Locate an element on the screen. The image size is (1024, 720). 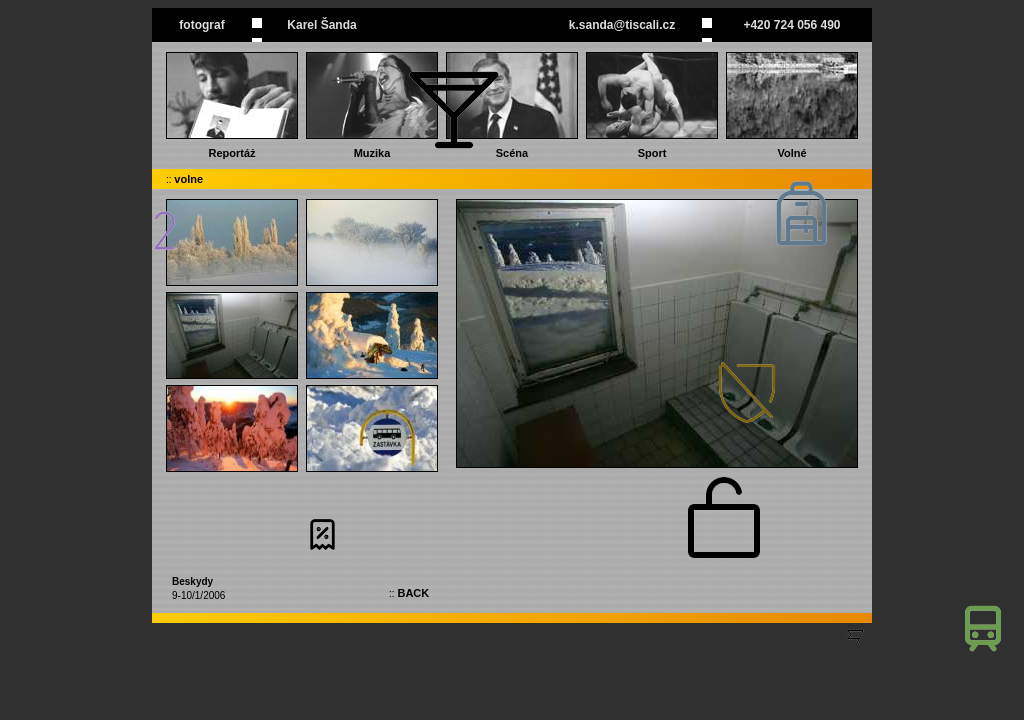
access your inventory or stored items is located at coordinates (801, 215).